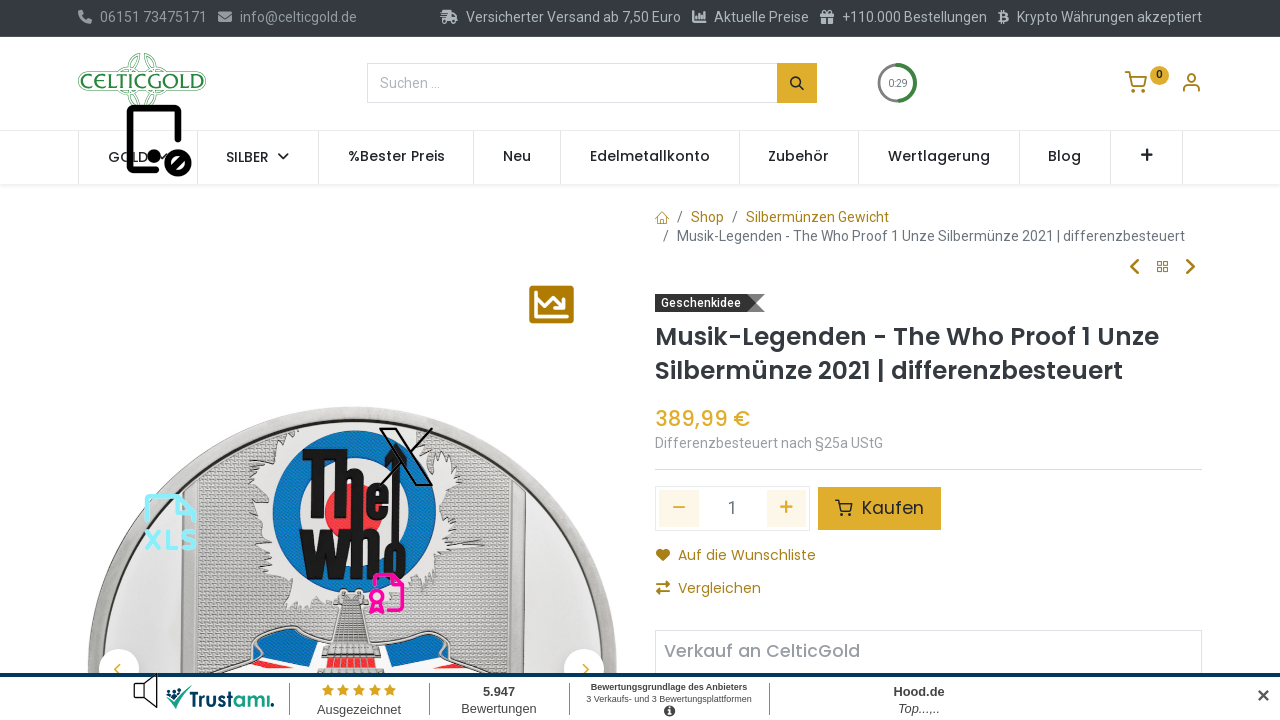 This screenshot has height=720, width=1280. I want to click on open or view an Excel spreadsheet file, so click(170, 524).